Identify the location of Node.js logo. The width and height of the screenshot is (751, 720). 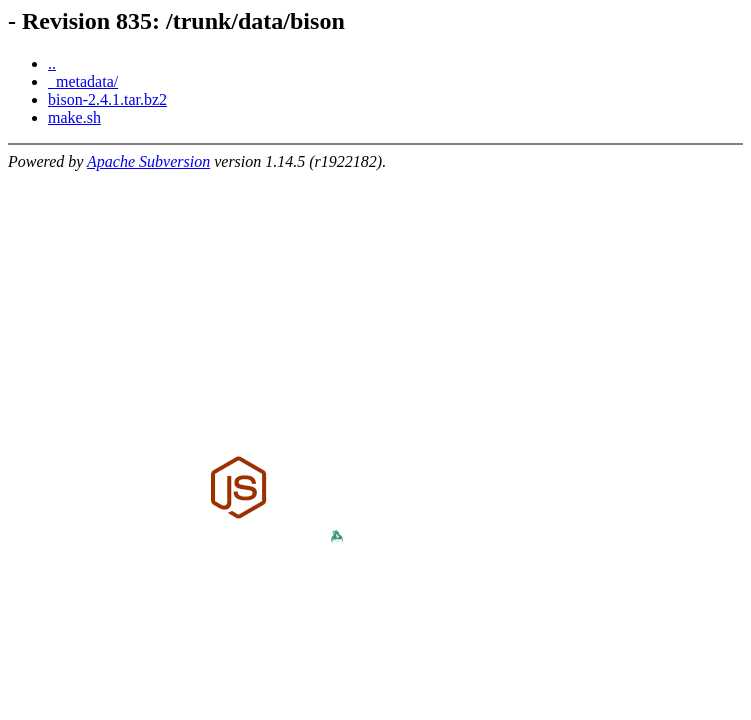
(238, 487).